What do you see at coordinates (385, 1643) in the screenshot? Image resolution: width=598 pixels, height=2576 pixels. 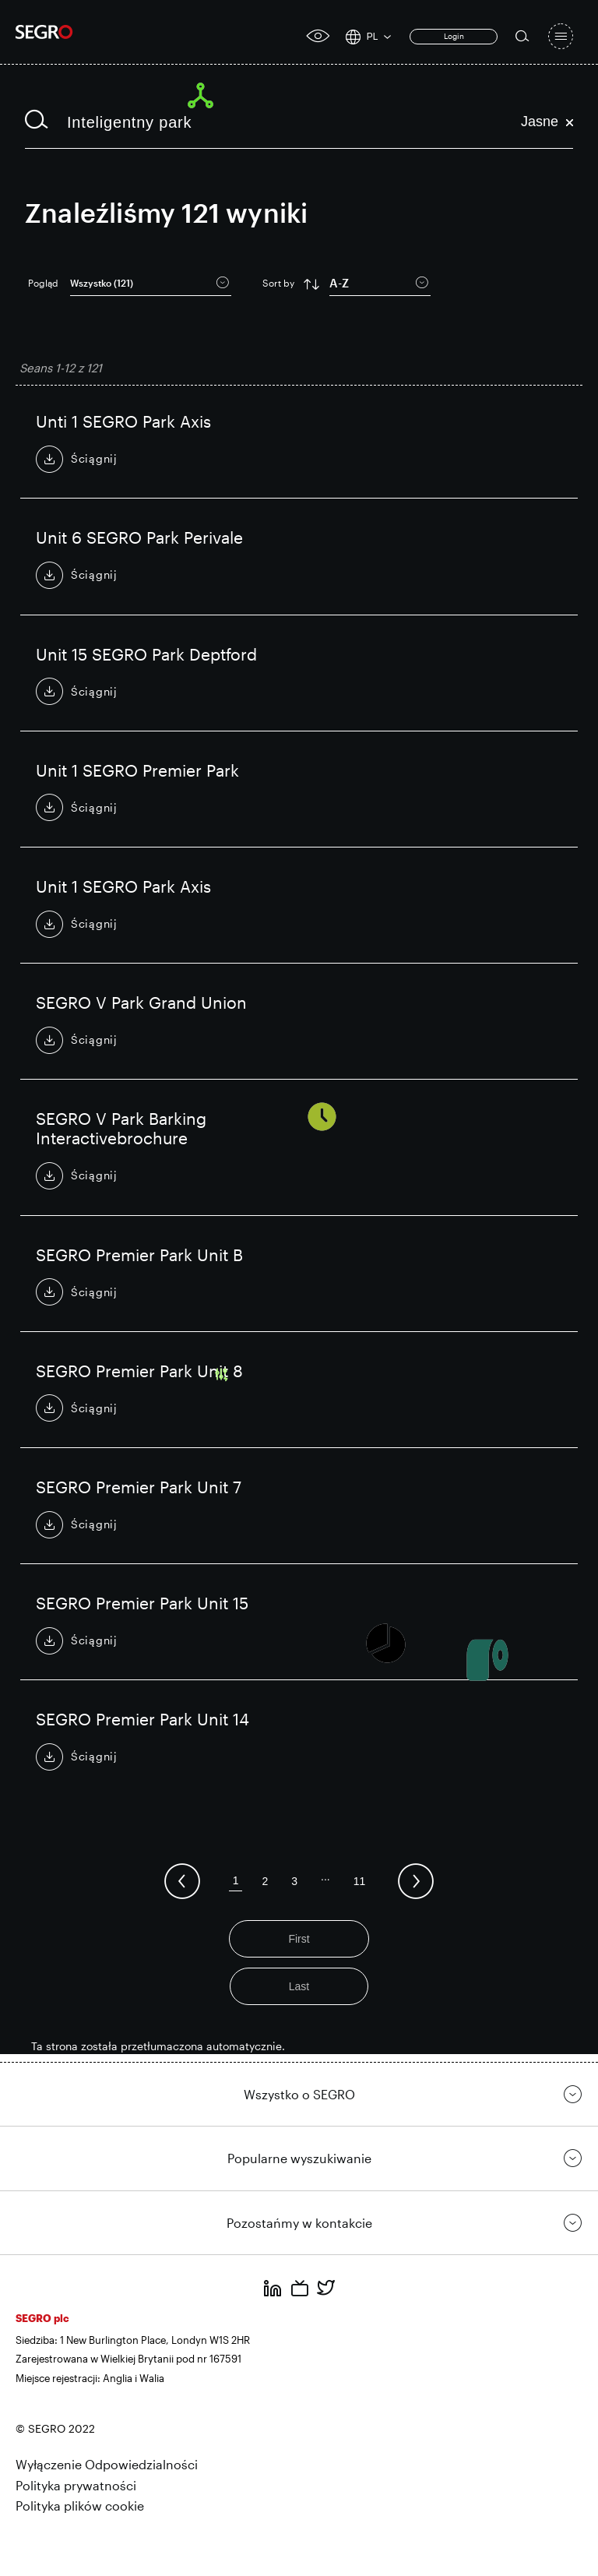 I see `view analytics or statistics breakdown` at bounding box center [385, 1643].